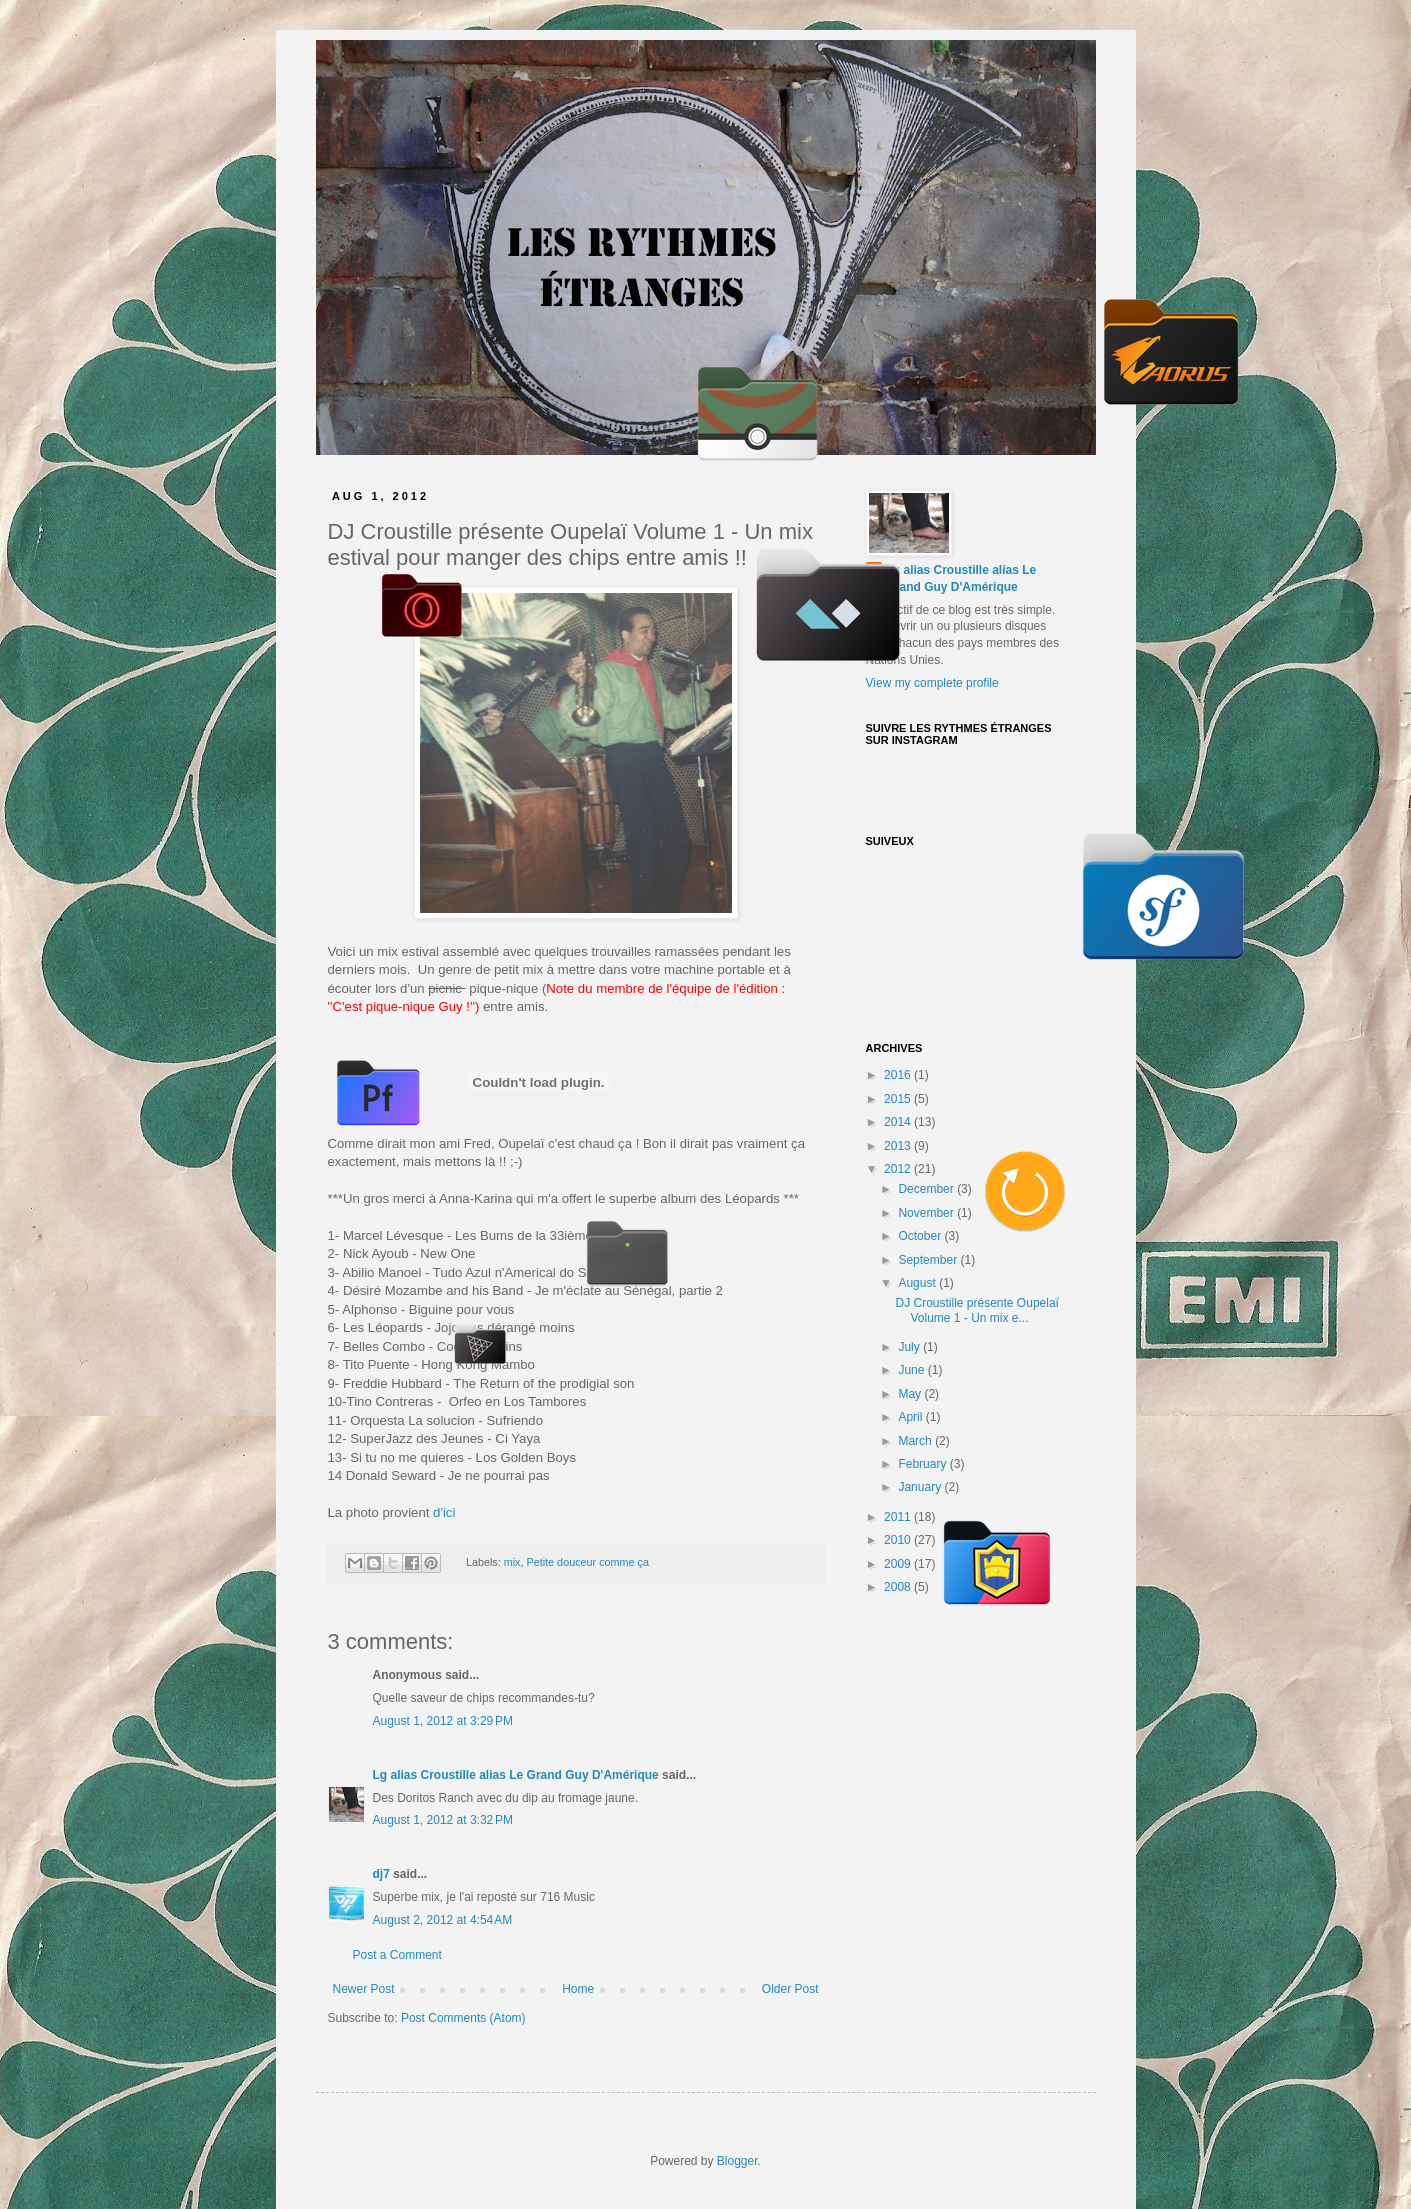 This screenshot has width=1411, height=2209. Describe the element at coordinates (378, 1095) in the screenshot. I see `open Adobe Portfolio project folder` at that location.